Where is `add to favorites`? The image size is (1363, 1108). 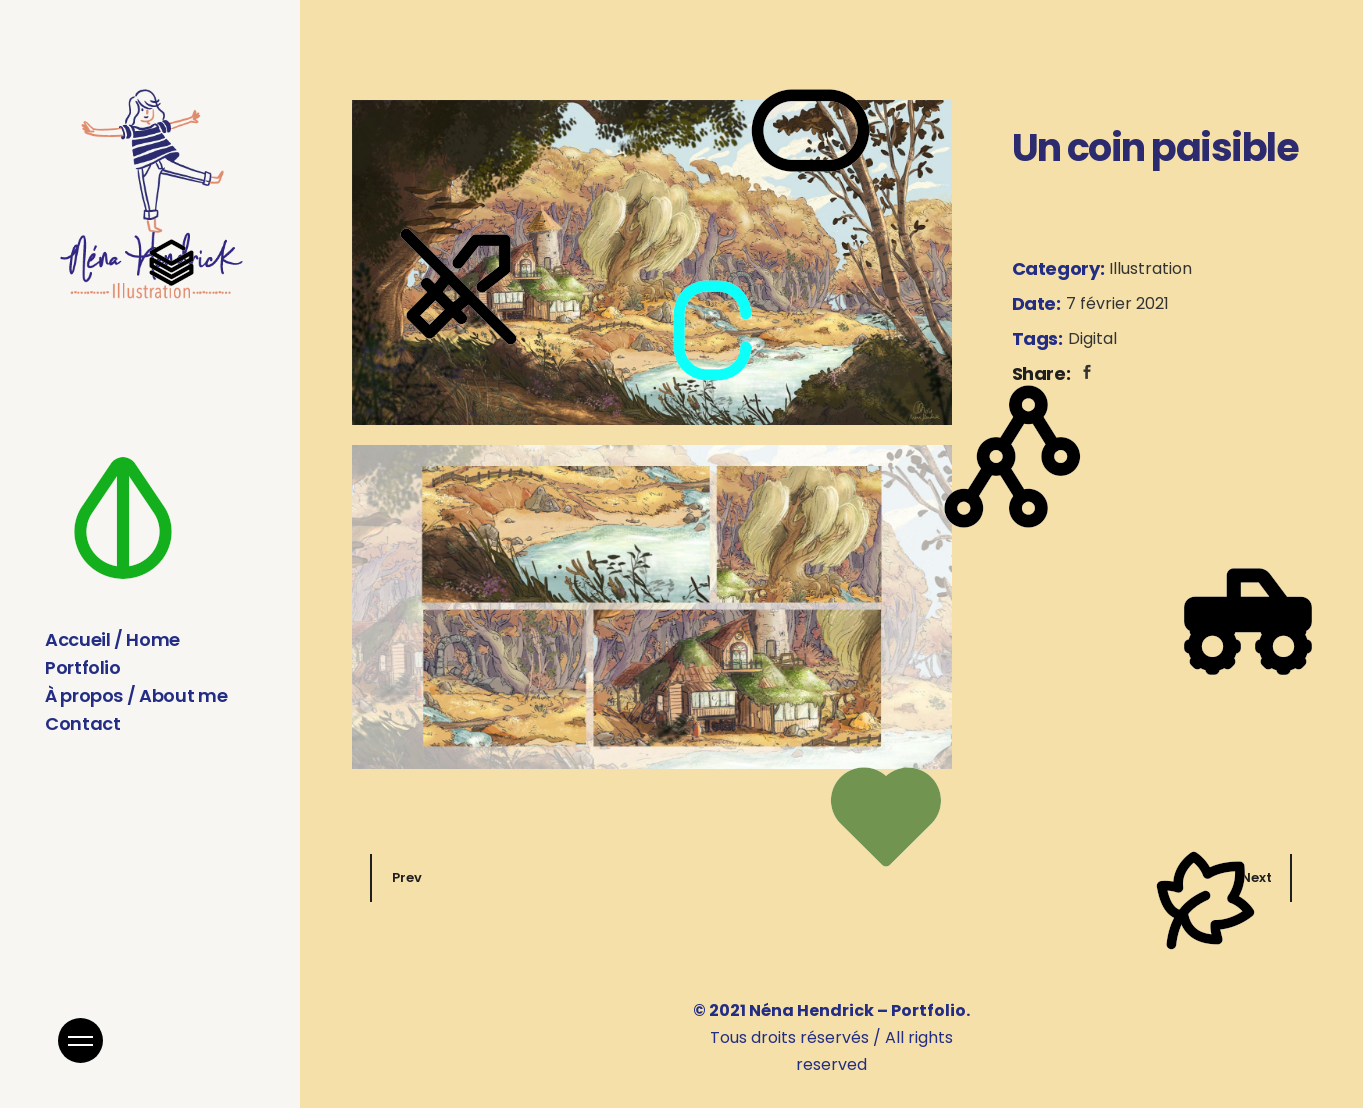
add to favorites is located at coordinates (886, 817).